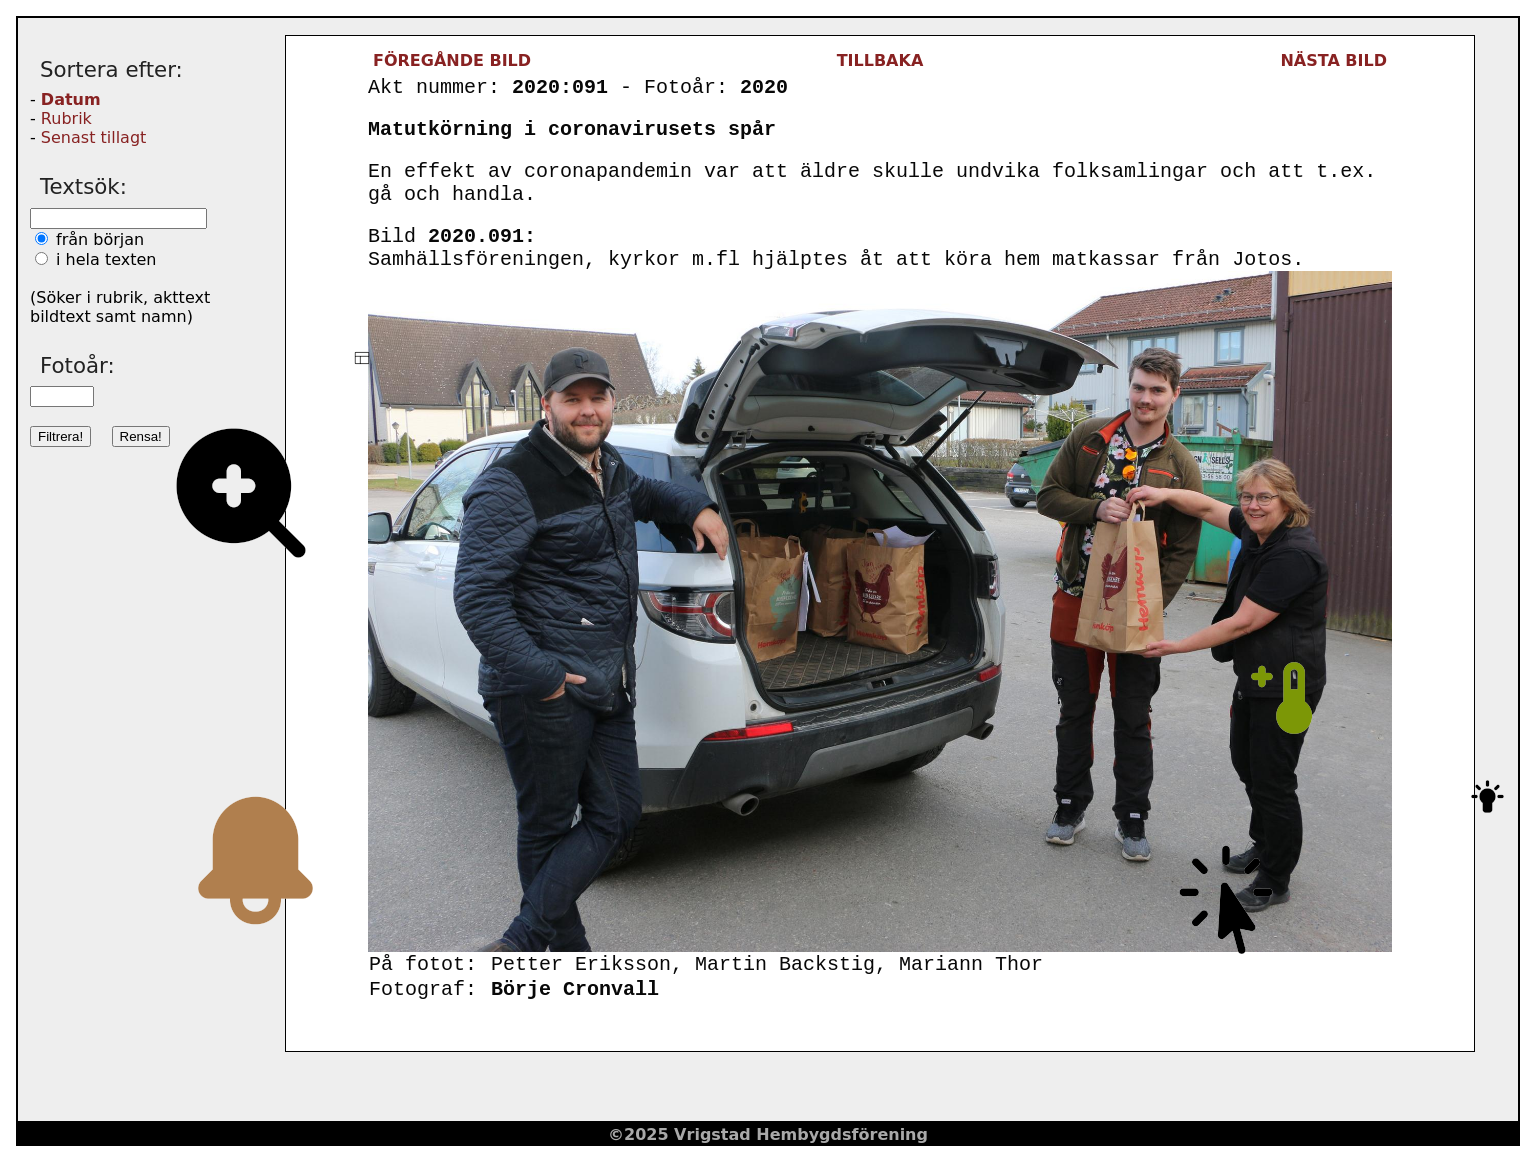  Describe the element at coordinates (1287, 698) in the screenshot. I see `increase temperature setting` at that location.